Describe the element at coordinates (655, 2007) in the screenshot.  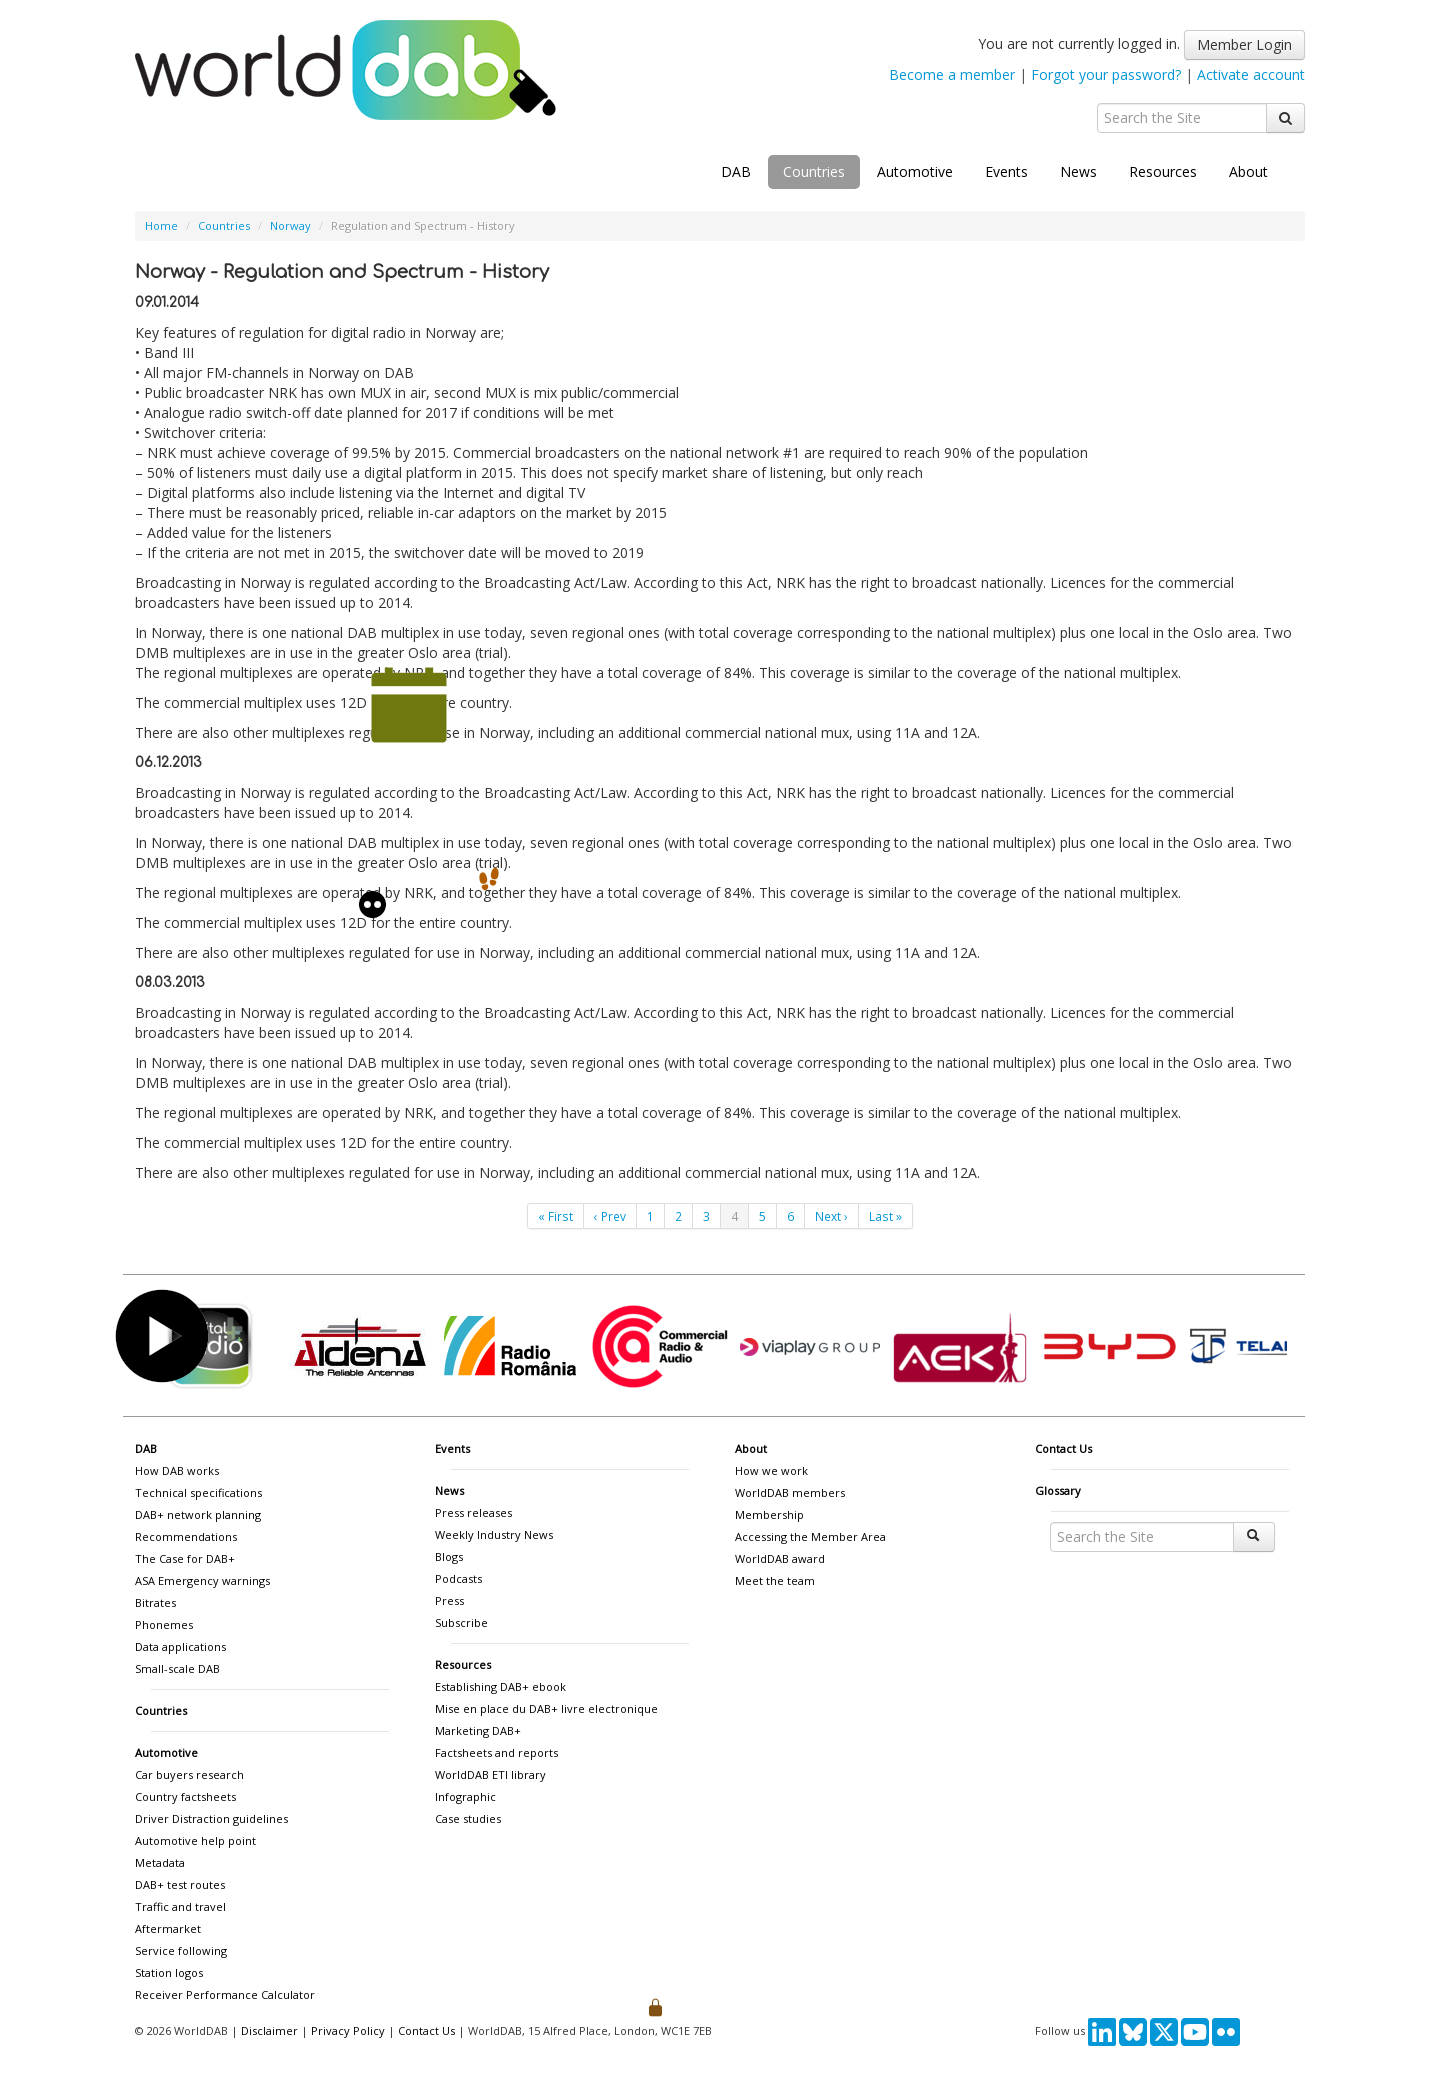
I see `indicates a locked or secured item` at that location.